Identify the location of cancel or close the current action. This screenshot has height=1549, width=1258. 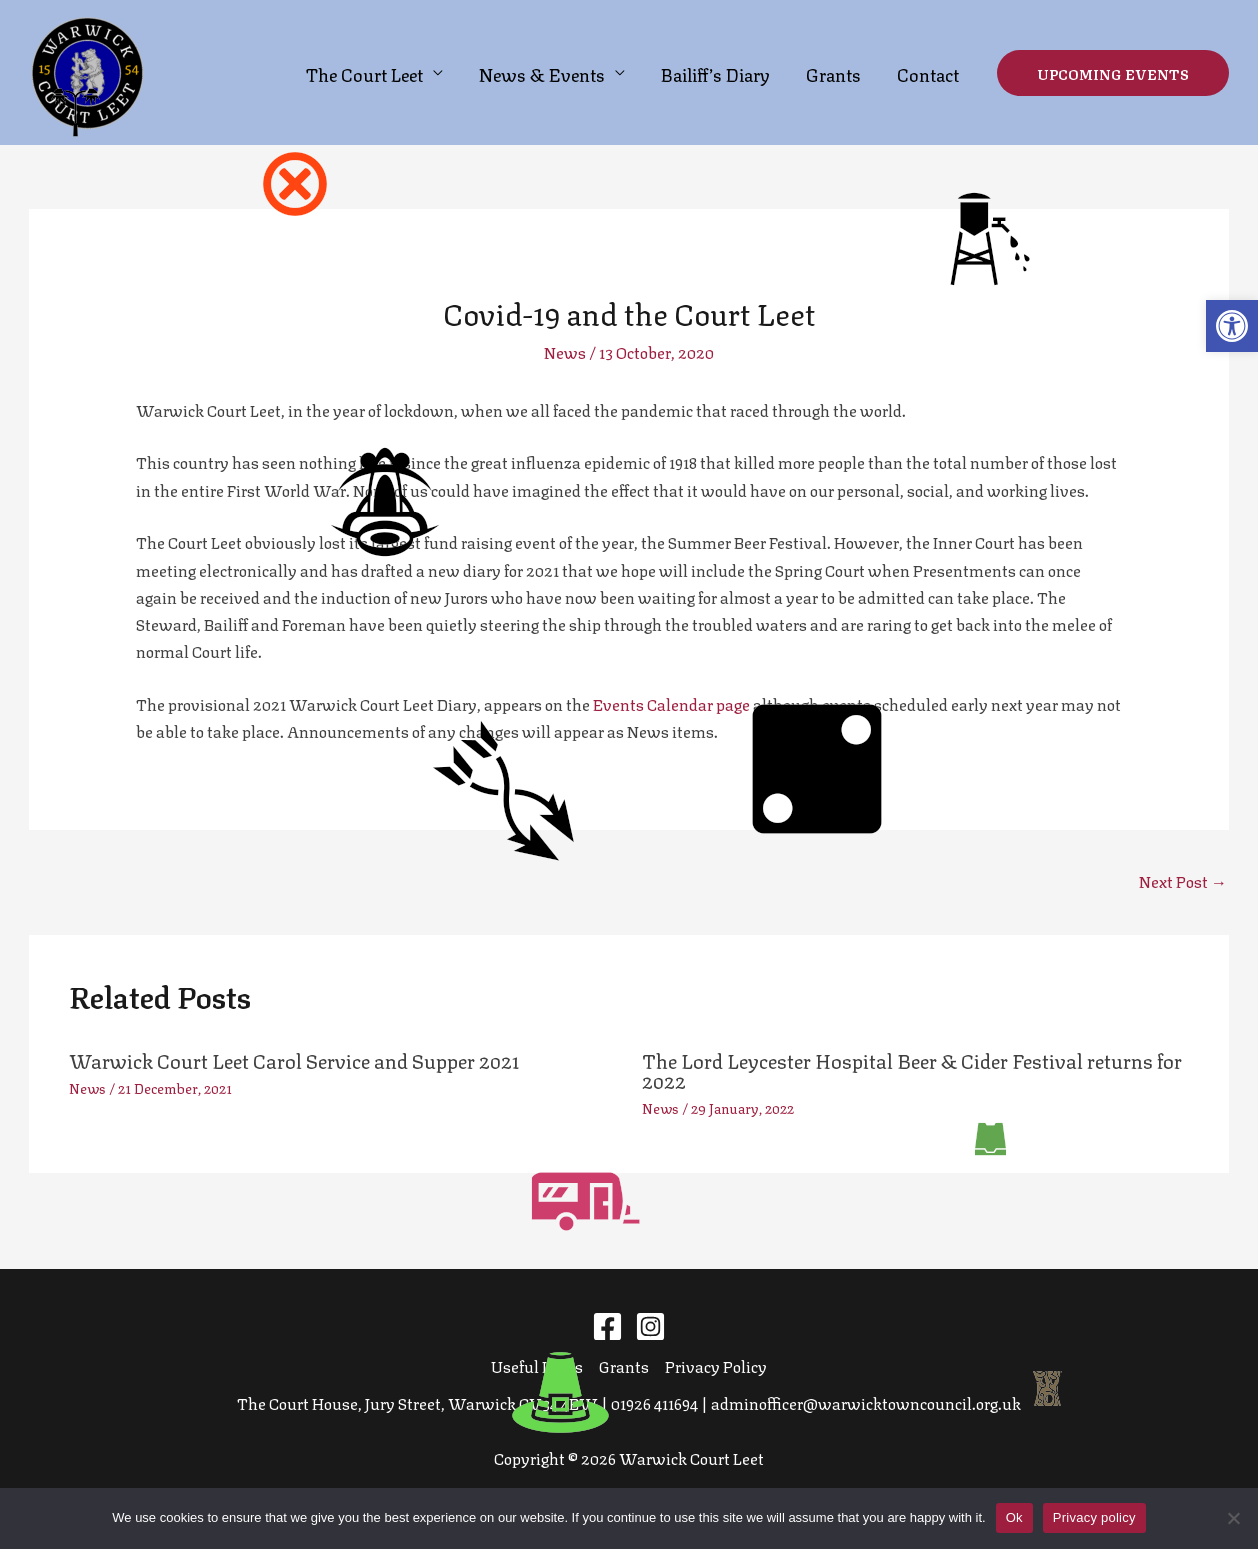
(295, 184).